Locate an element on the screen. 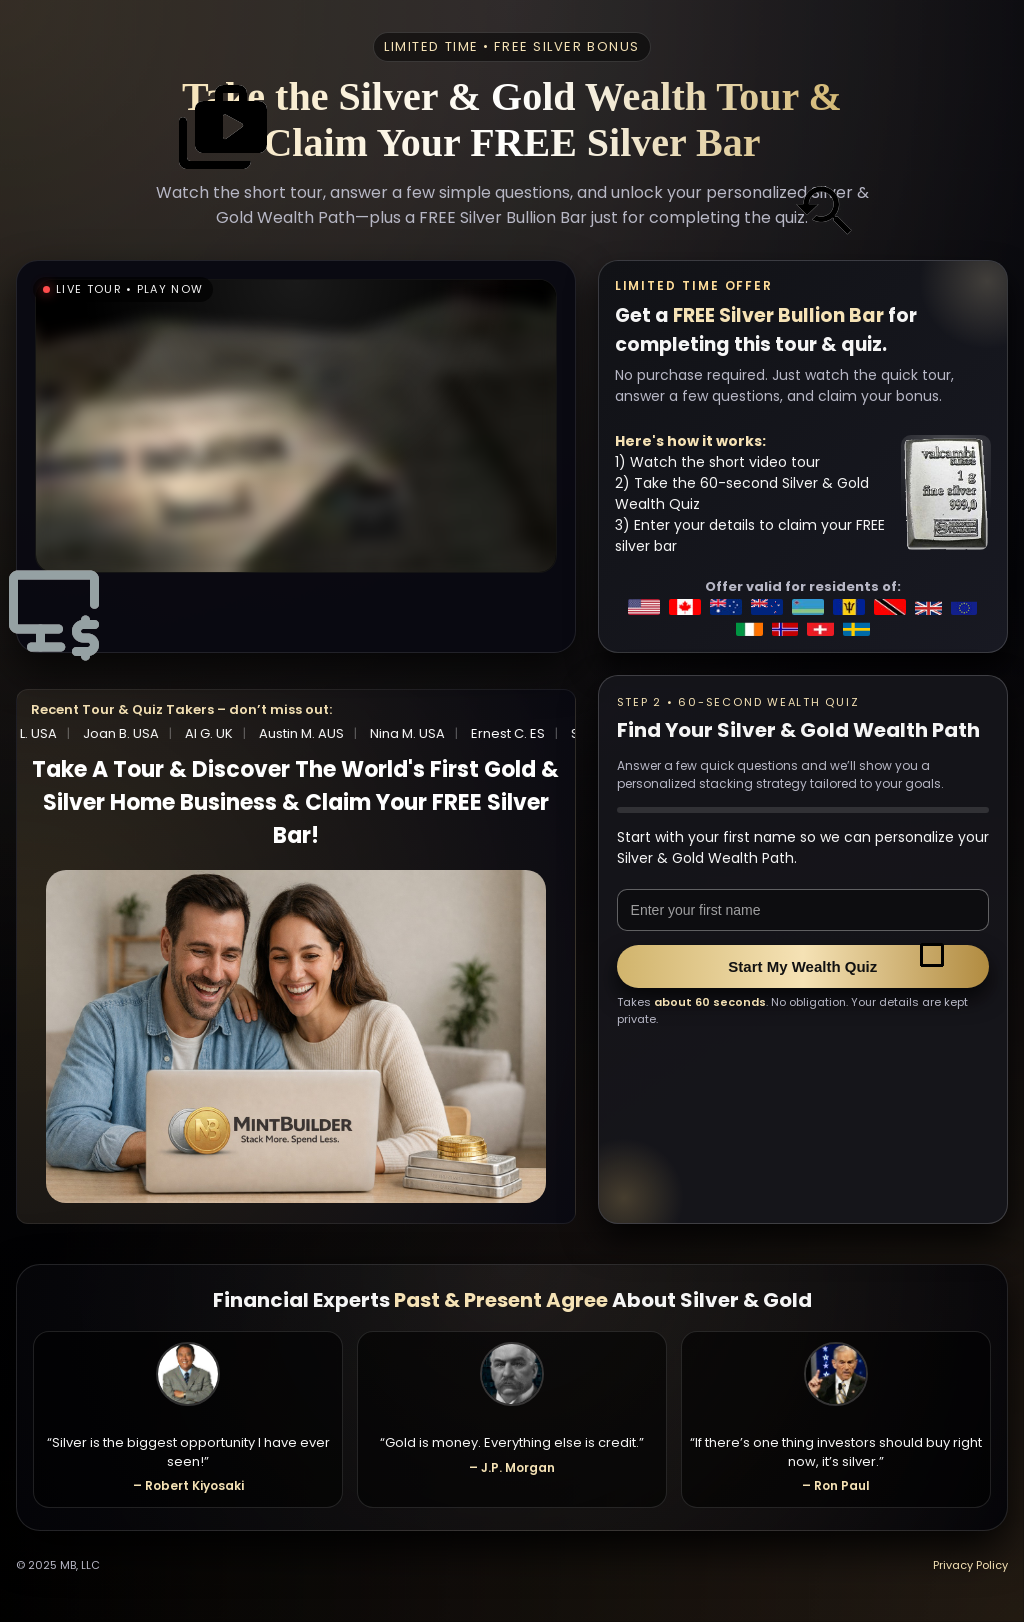 This screenshot has width=1024, height=1622. redo or retry a search is located at coordinates (824, 211).